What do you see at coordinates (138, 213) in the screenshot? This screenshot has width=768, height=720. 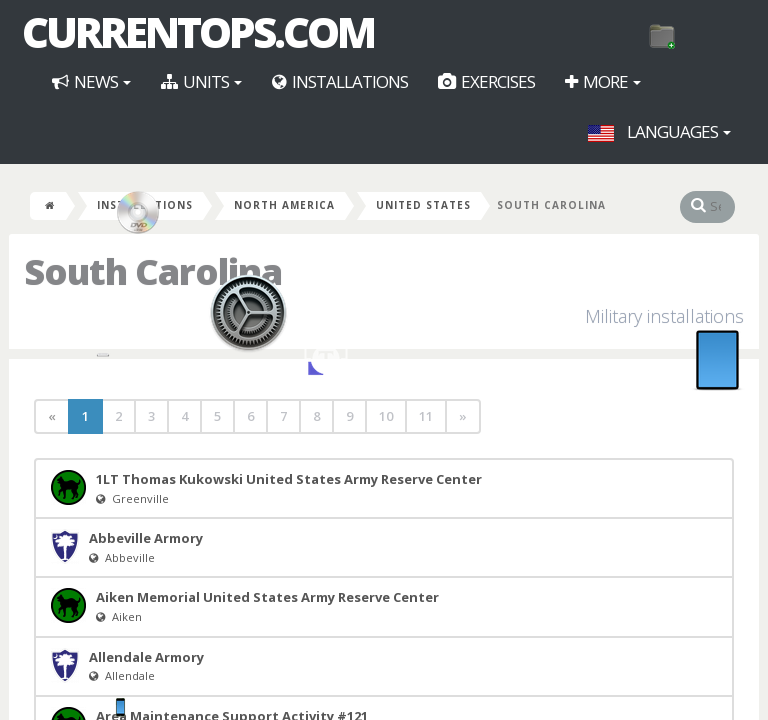 I see `a rewritable DVD disc in the system` at bounding box center [138, 213].